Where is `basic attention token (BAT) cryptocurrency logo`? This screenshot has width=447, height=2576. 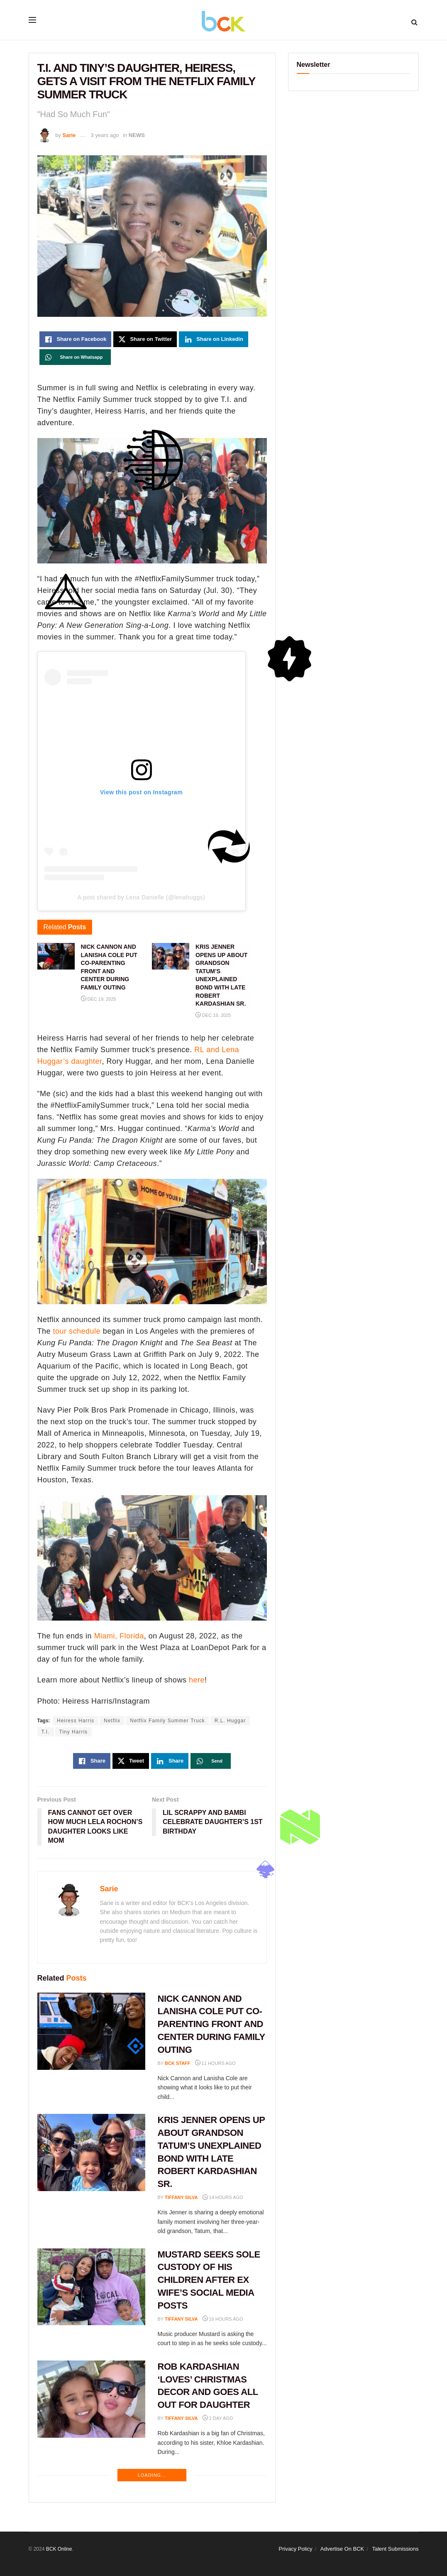 basic attention token (BAT) cryptocurrency logo is located at coordinates (66, 591).